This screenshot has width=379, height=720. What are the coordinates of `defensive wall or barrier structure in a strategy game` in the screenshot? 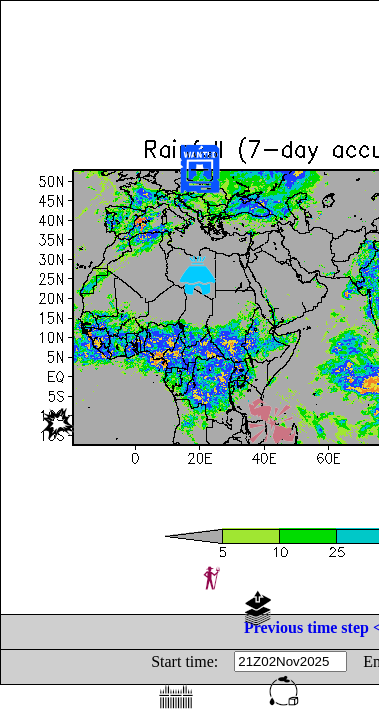 It's located at (176, 692).